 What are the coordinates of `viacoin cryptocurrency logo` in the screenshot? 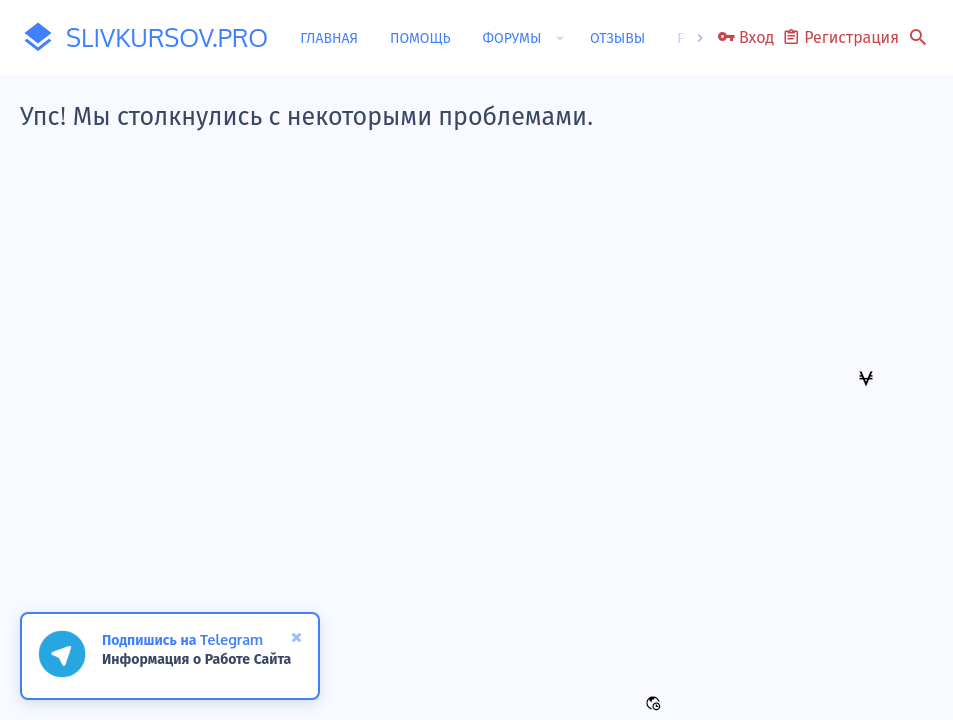 It's located at (866, 379).